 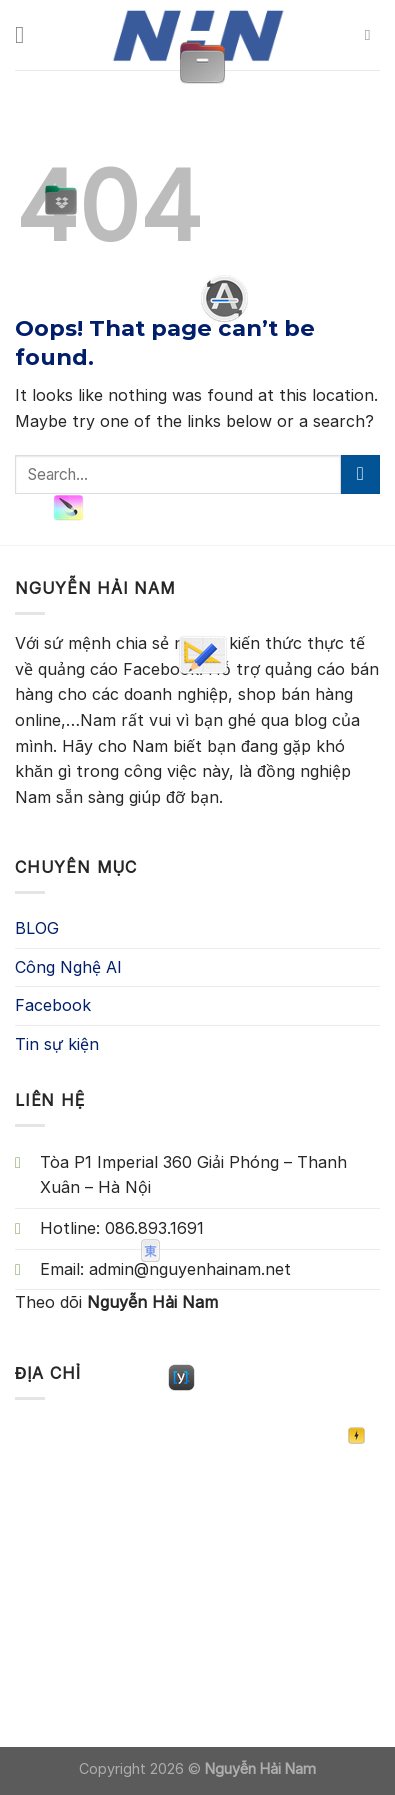 I want to click on launch ipython interactive python shell, so click(x=181, y=1377).